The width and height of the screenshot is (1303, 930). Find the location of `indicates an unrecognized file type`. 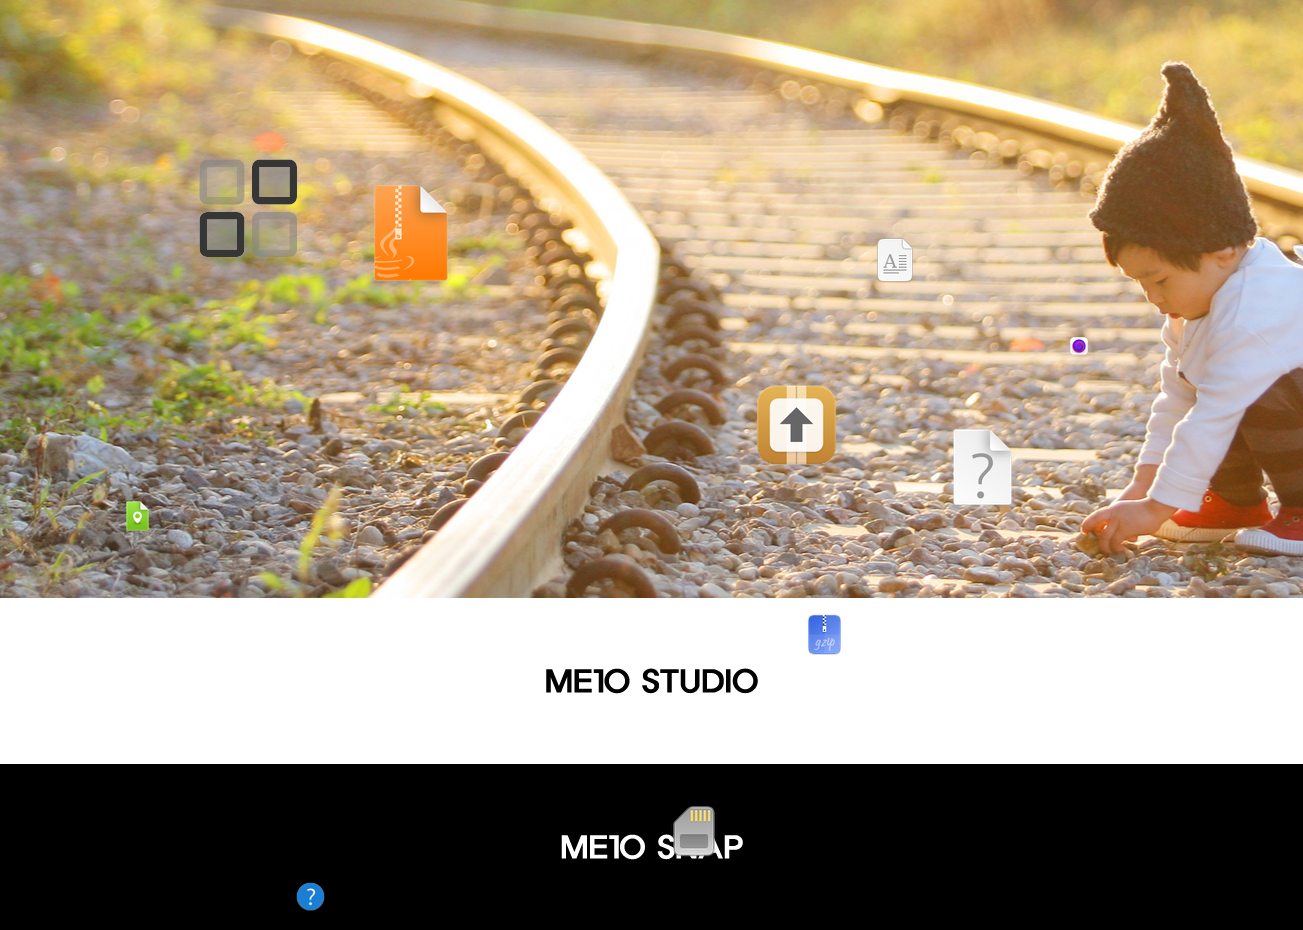

indicates an unrecognized file type is located at coordinates (982, 468).